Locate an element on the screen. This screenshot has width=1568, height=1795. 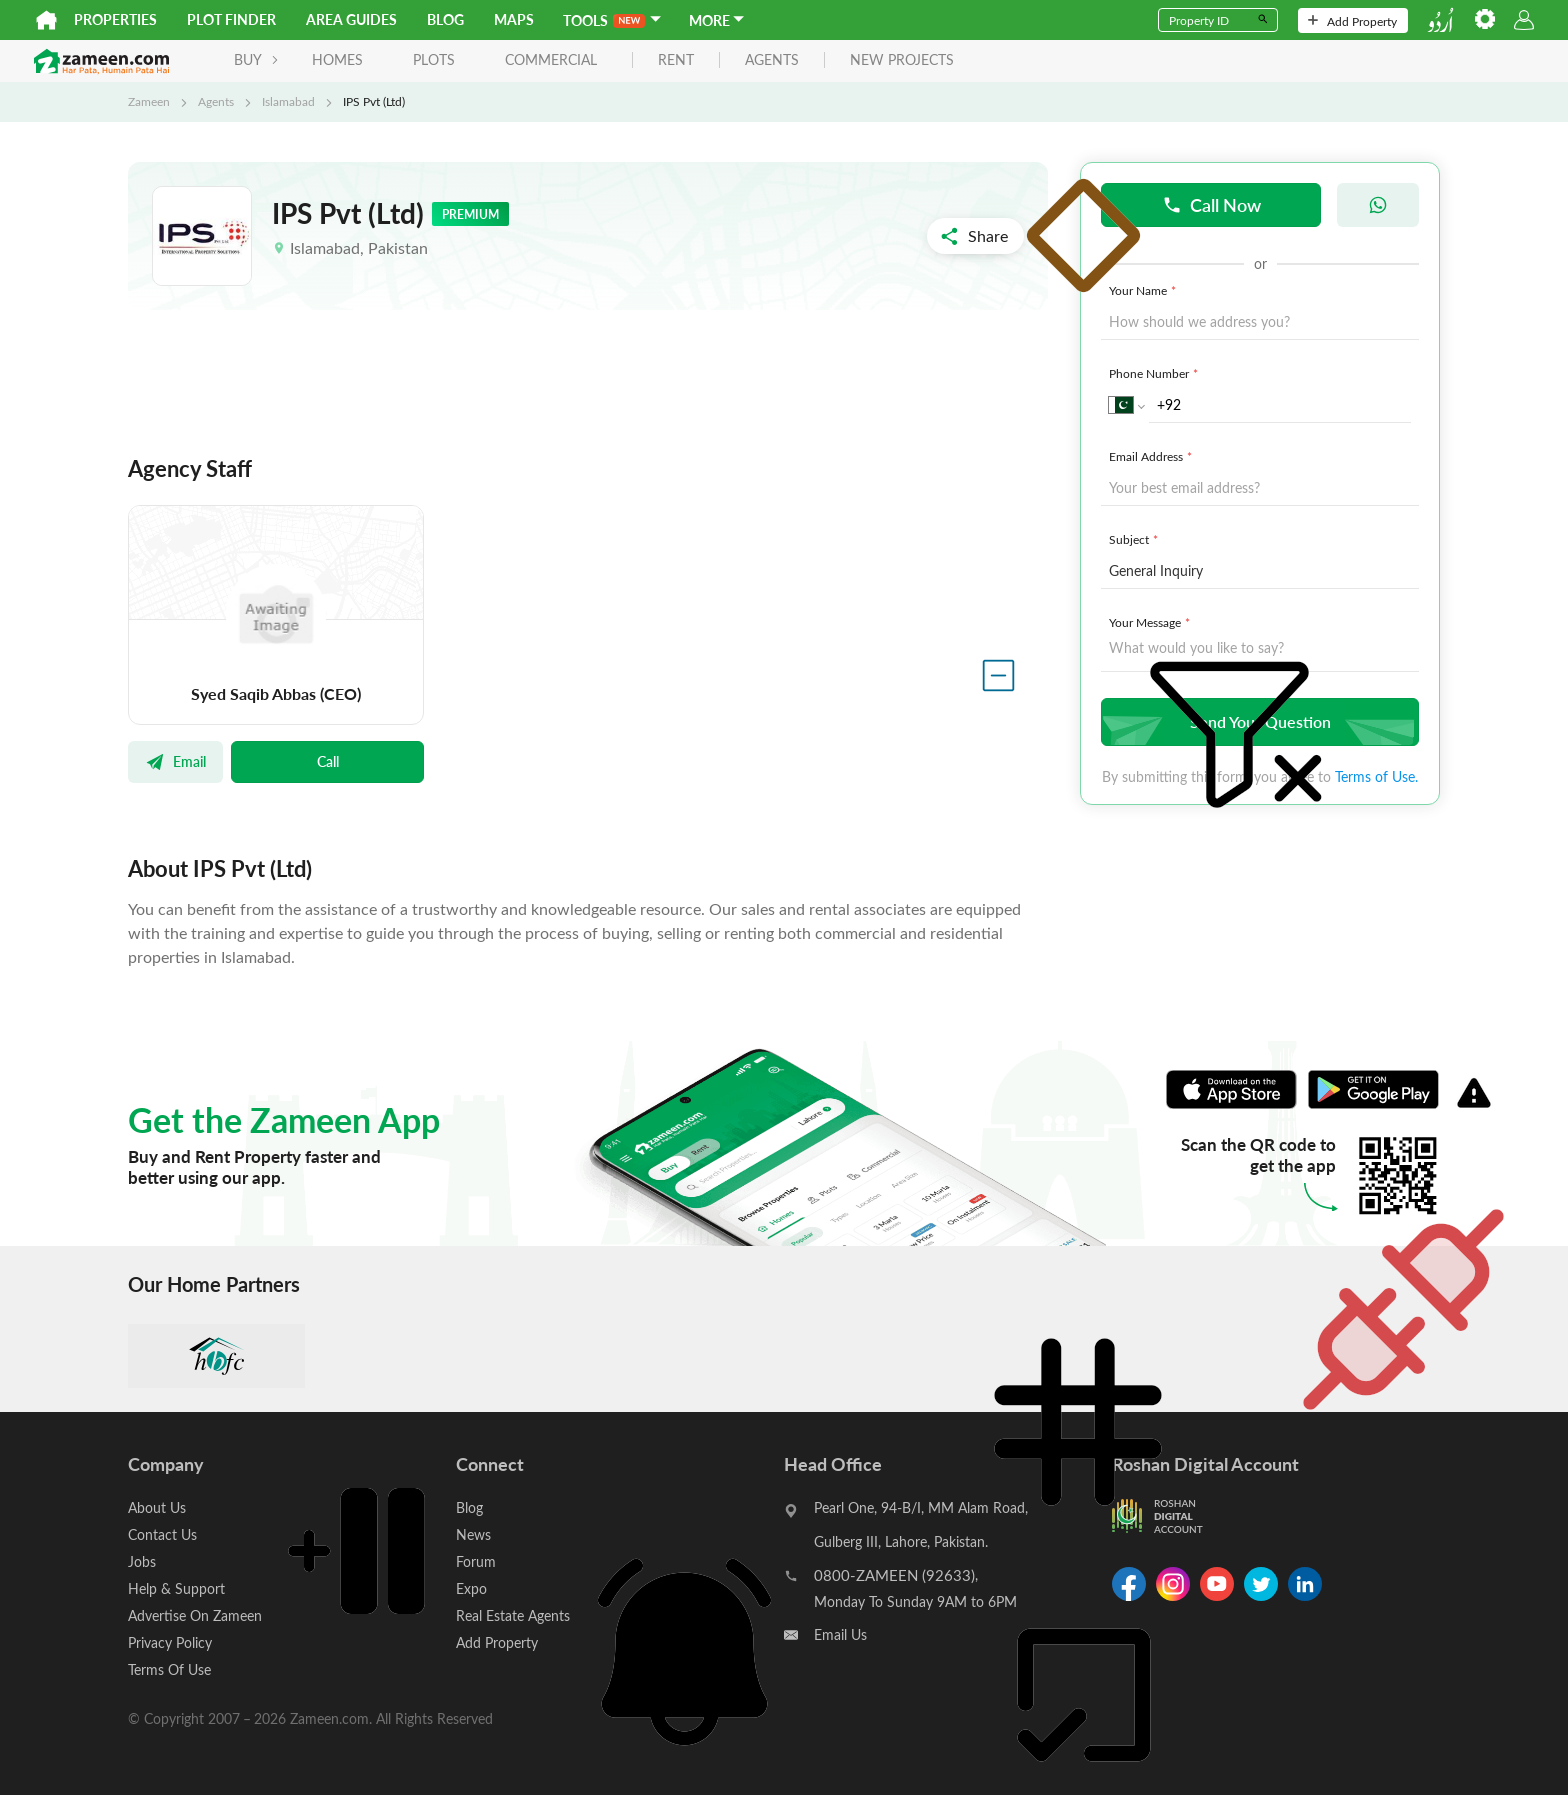
connect or manage device connections is located at coordinates (1403, 1309).